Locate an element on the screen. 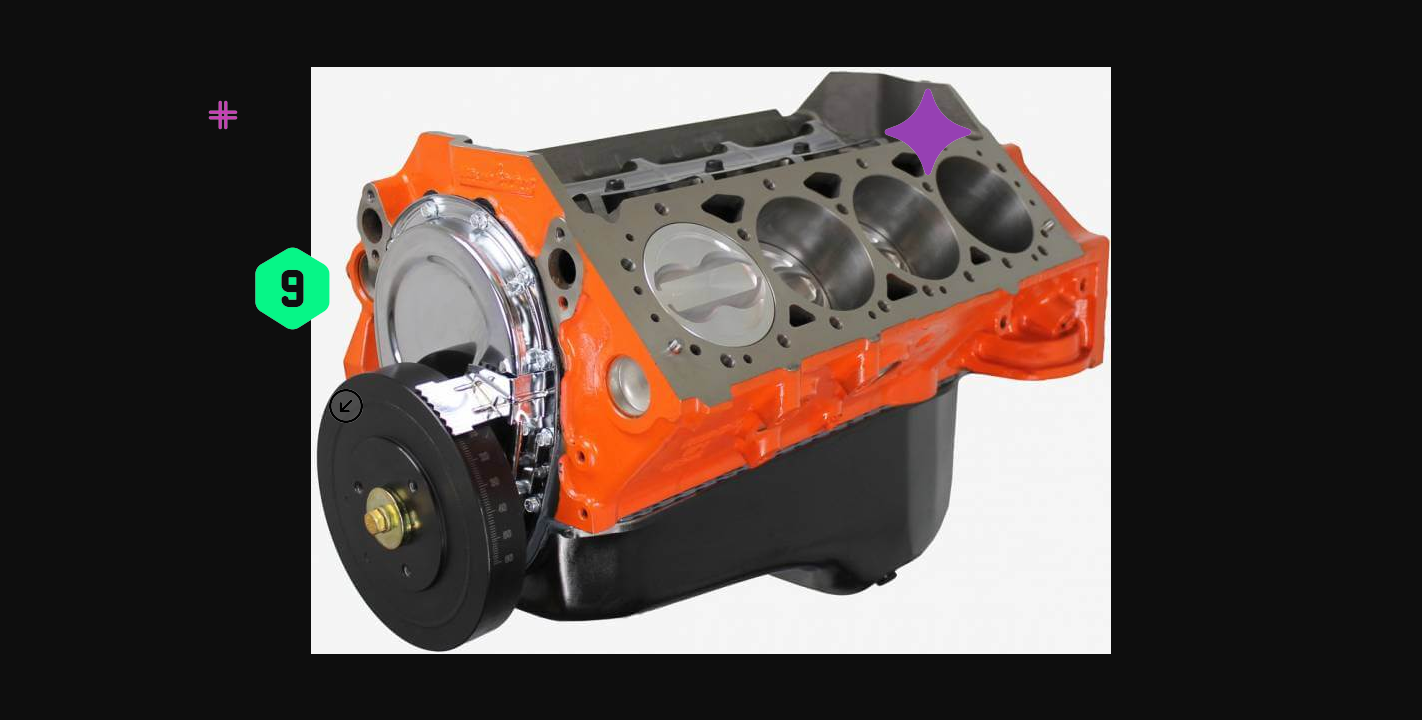  navigate to the previous or lower-left section is located at coordinates (346, 406).